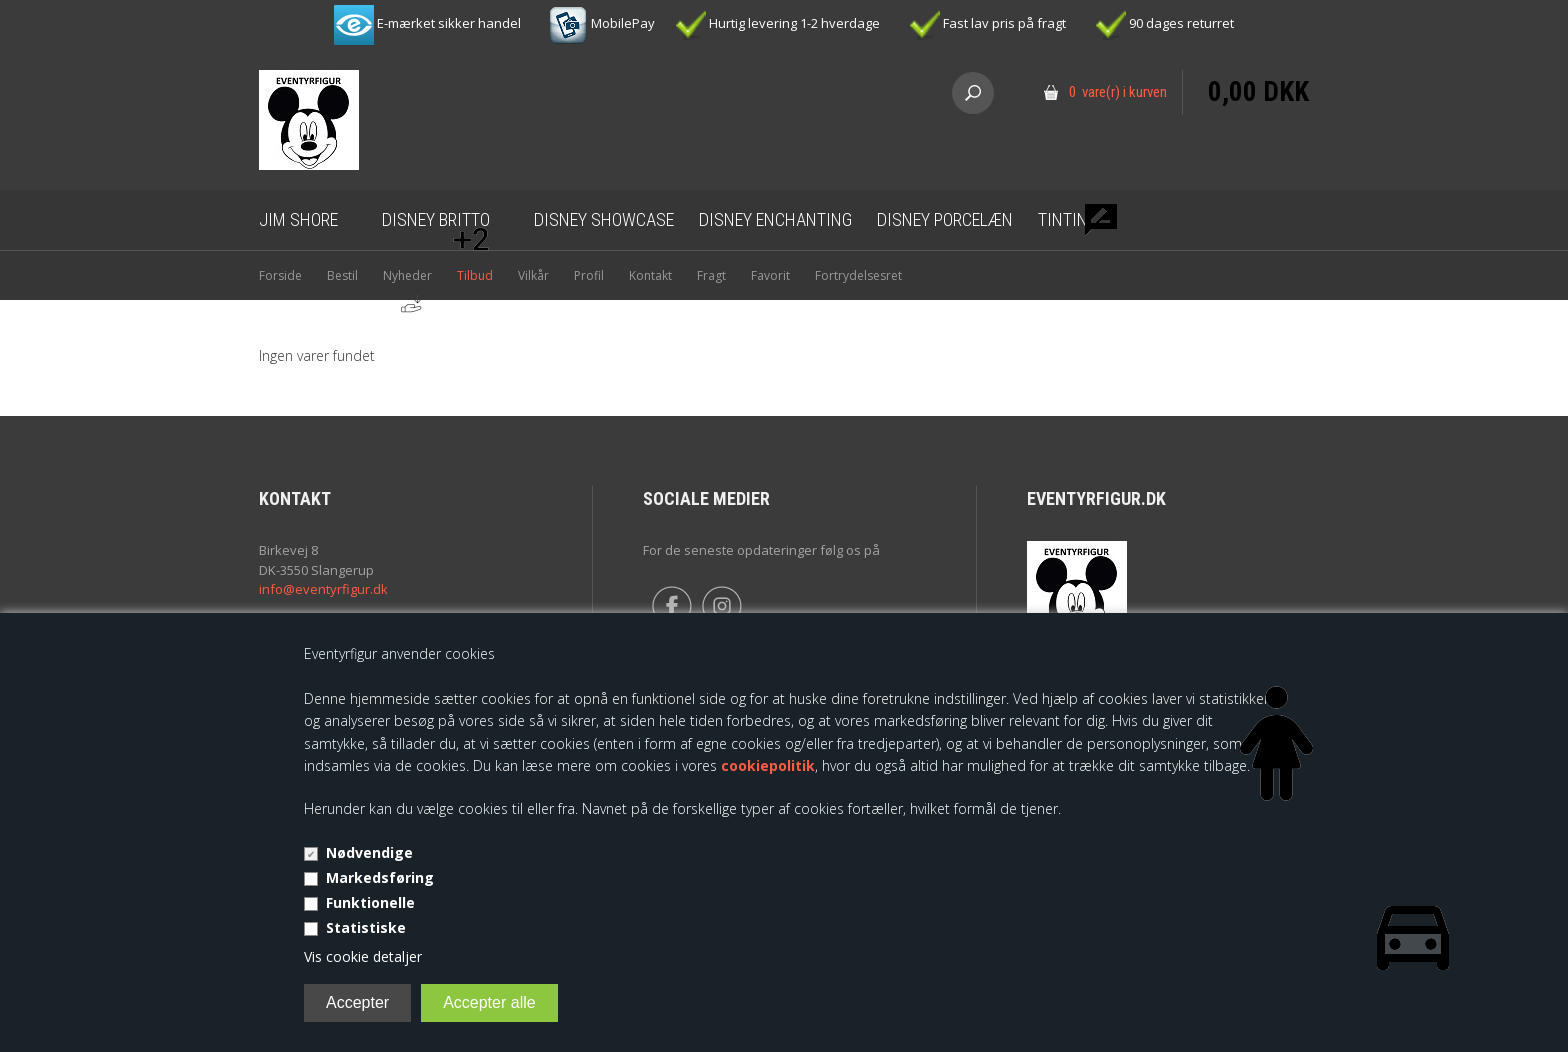 This screenshot has width=1568, height=1052. Describe the element at coordinates (1276, 743) in the screenshot. I see `women's restroom indicator` at that location.